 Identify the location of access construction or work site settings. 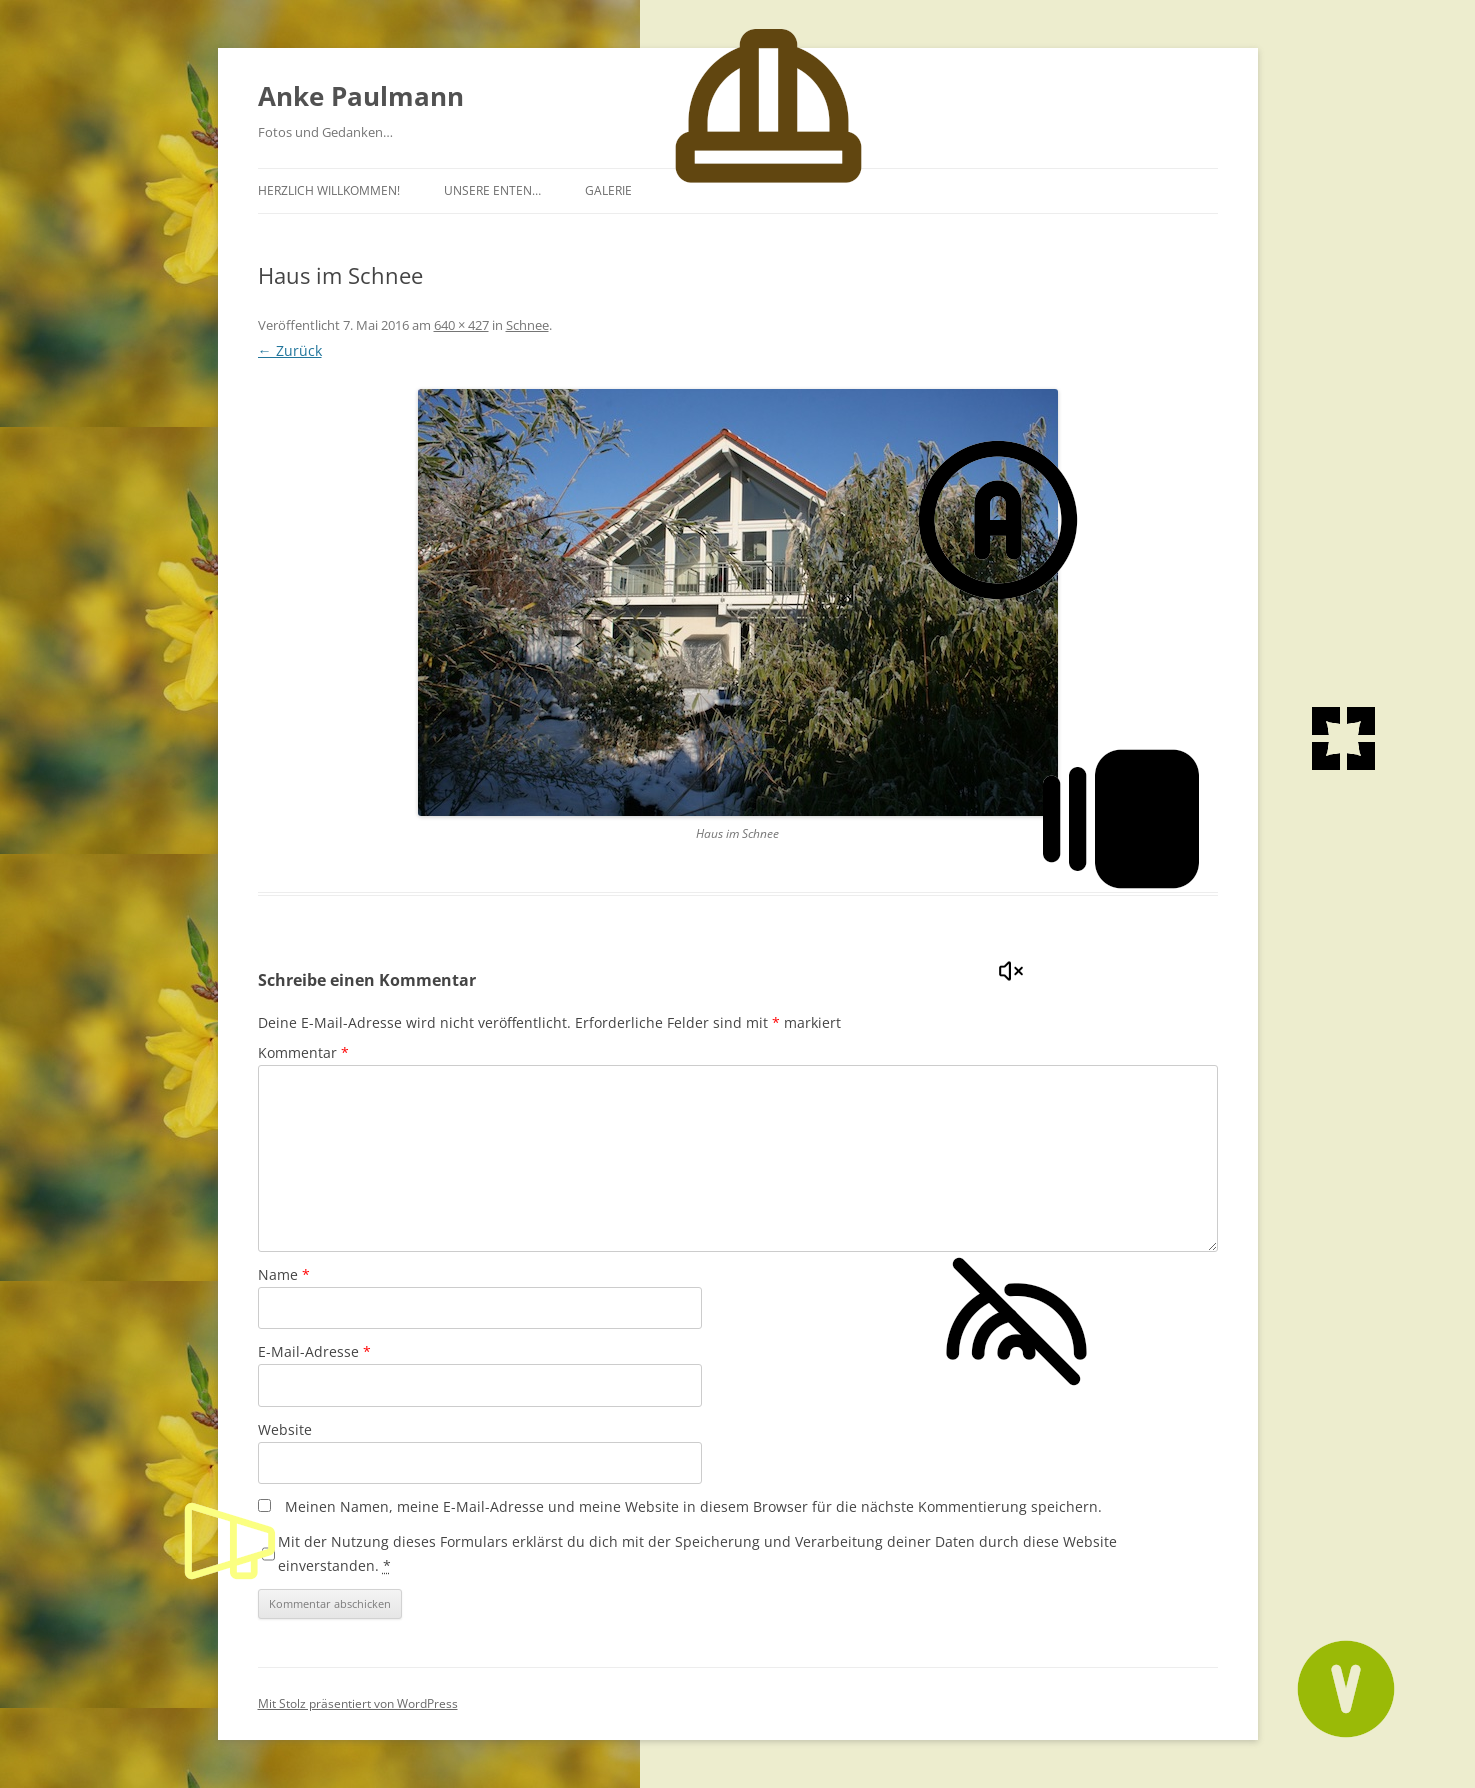
(768, 115).